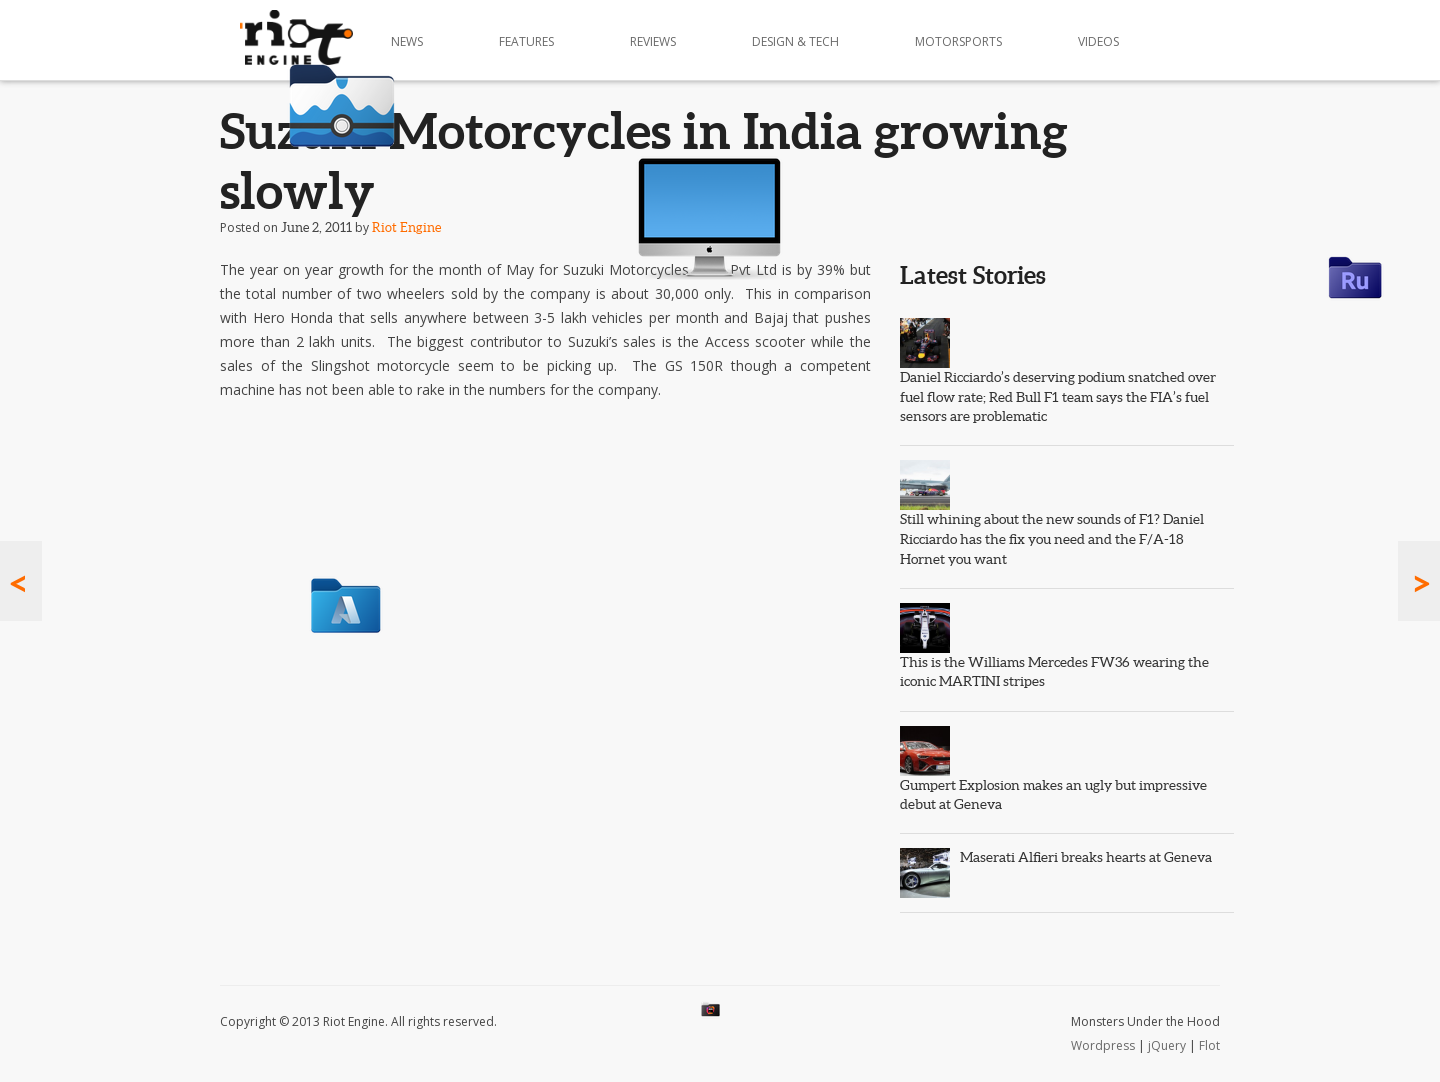 This screenshot has width=1440, height=1082. I want to click on open rubymine project folder, so click(710, 1009).